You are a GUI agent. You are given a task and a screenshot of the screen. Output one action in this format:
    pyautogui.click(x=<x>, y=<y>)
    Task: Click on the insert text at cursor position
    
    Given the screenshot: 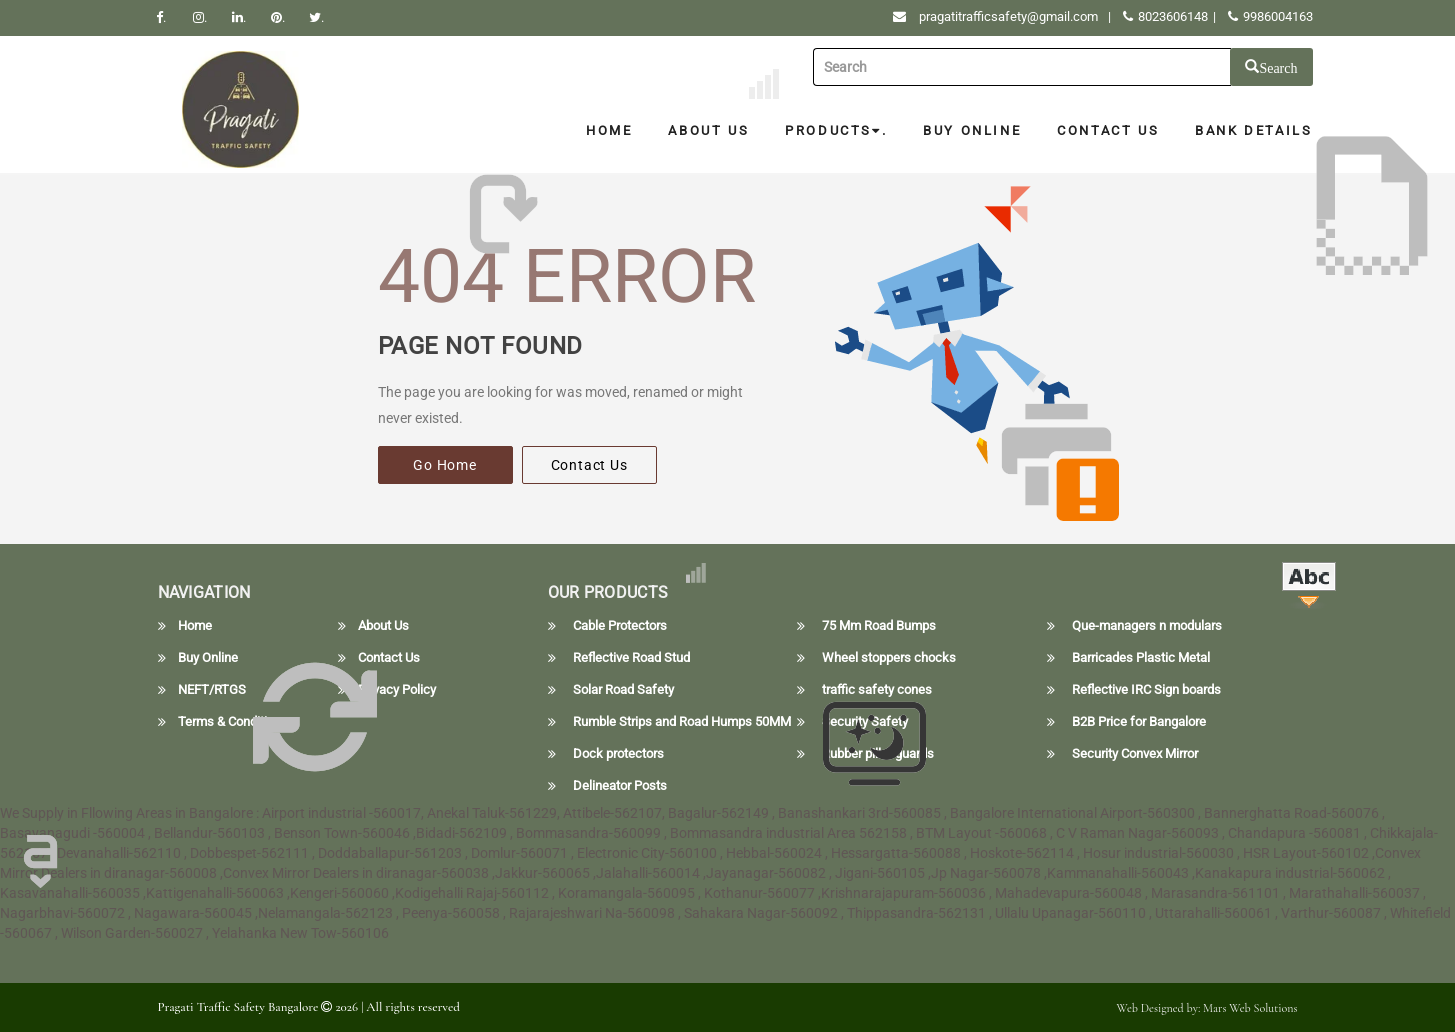 What is the action you would take?
    pyautogui.click(x=1309, y=583)
    